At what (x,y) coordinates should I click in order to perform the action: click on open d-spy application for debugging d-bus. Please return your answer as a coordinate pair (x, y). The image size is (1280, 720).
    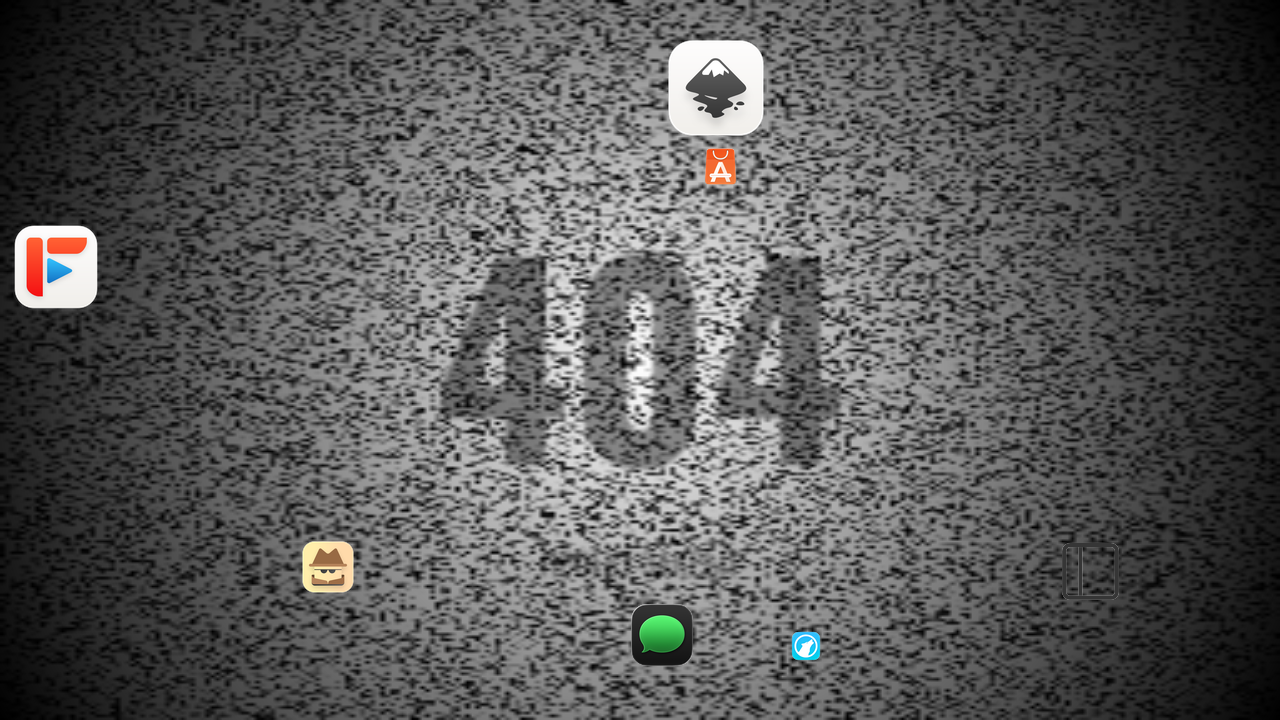
    Looking at the image, I should click on (328, 567).